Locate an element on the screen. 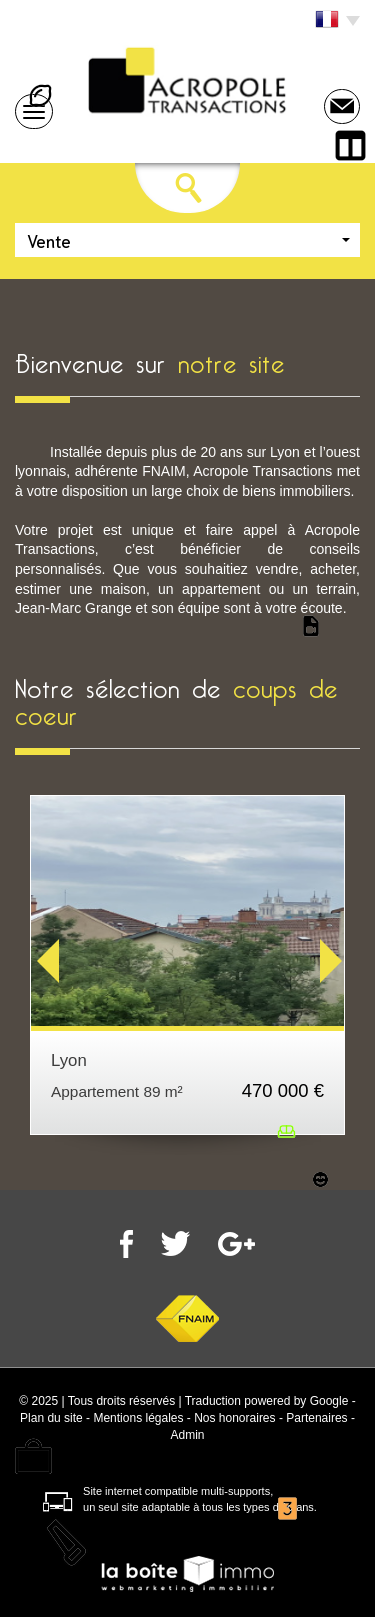 The image size is (375, 1617). indicates fresh or organic content is located at coordinates (40, 95).